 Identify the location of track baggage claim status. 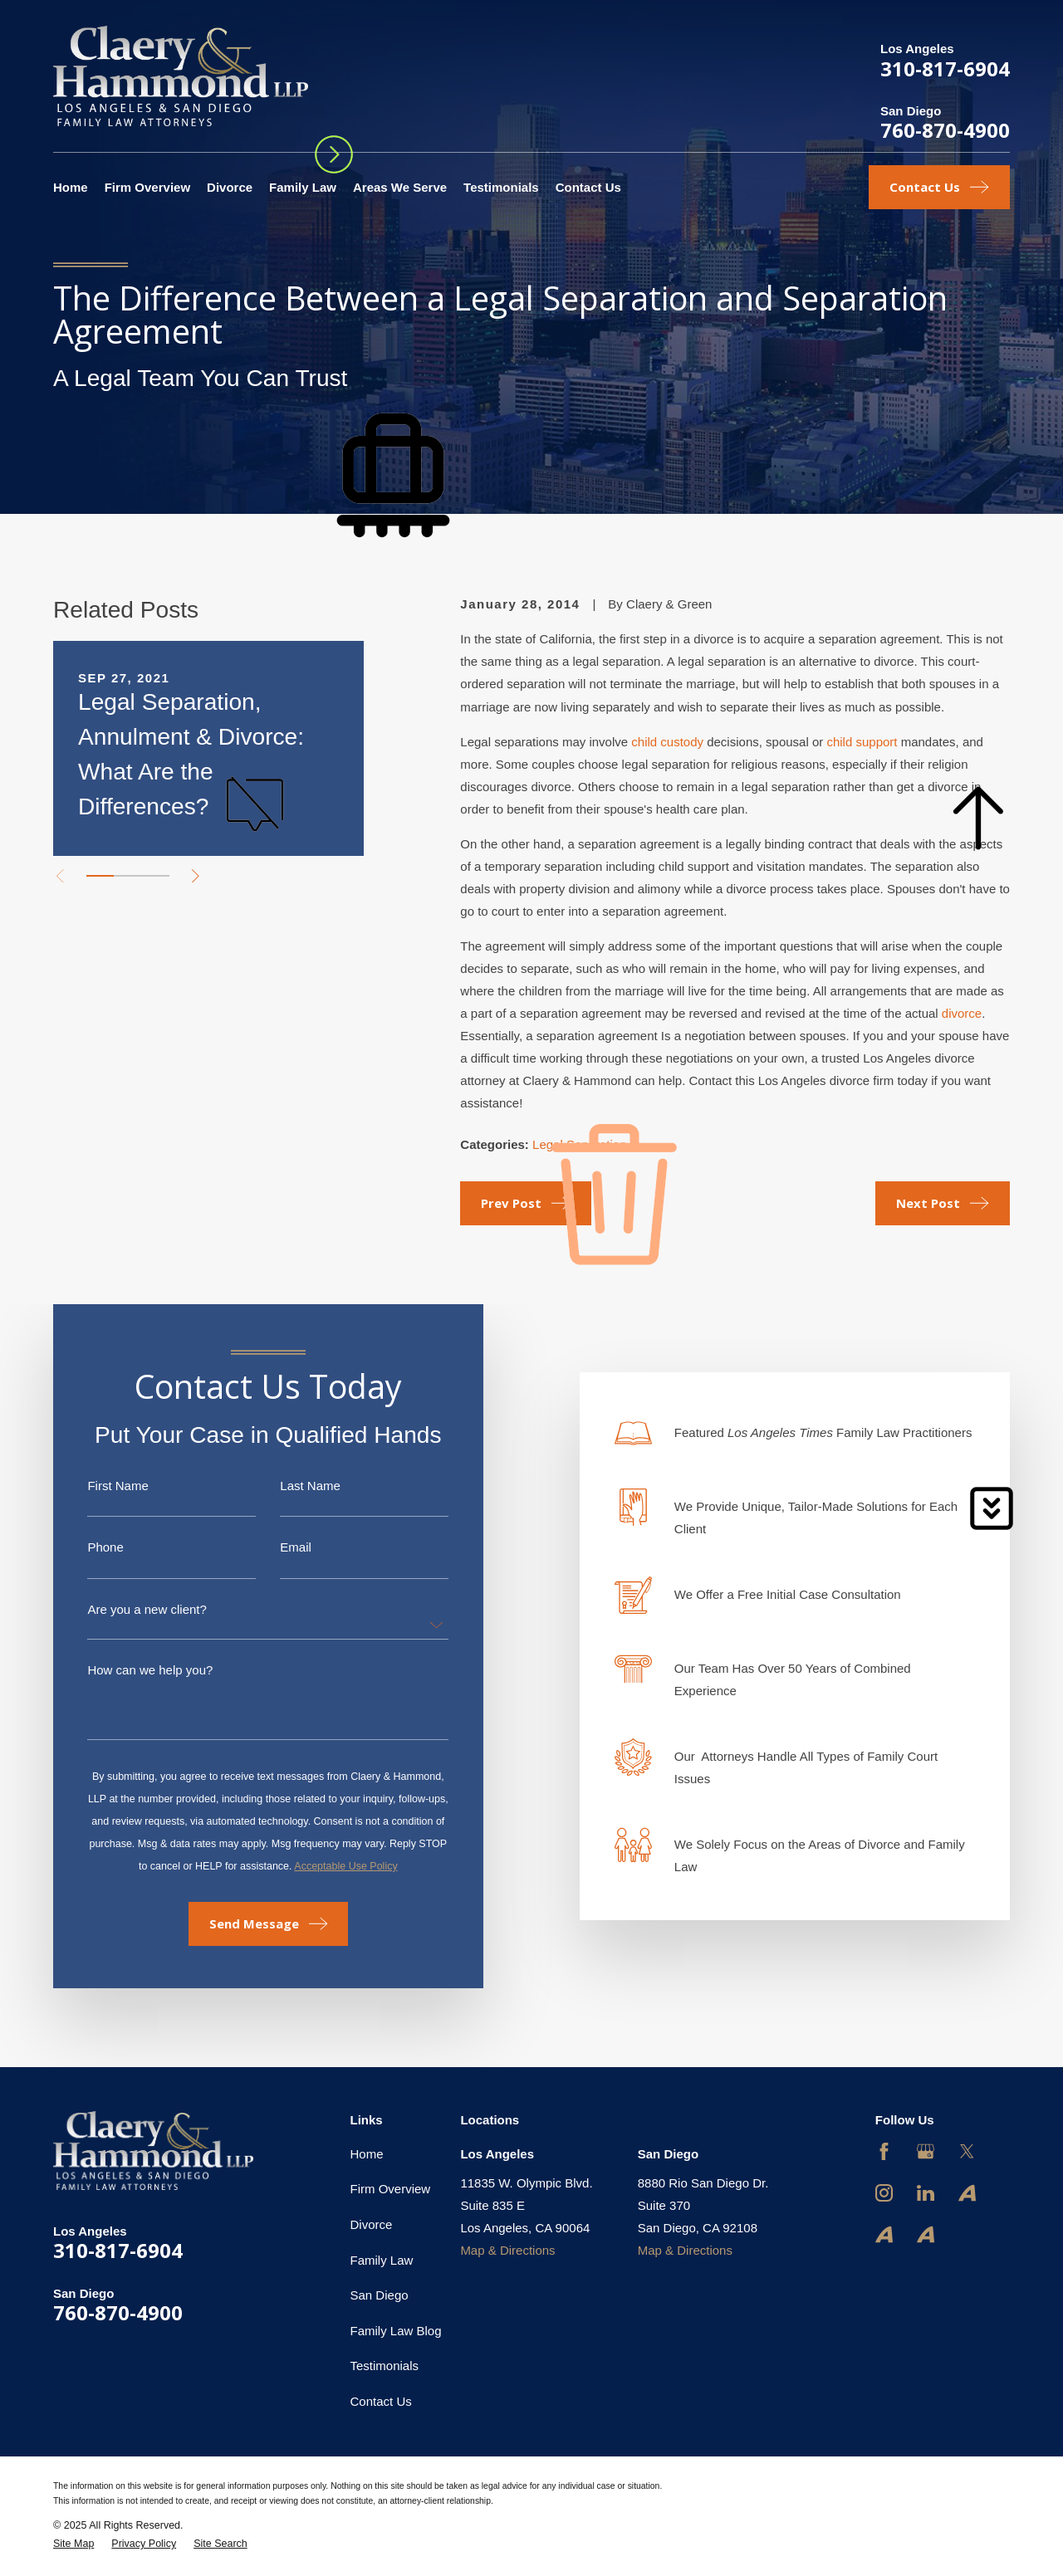
(393, 475).